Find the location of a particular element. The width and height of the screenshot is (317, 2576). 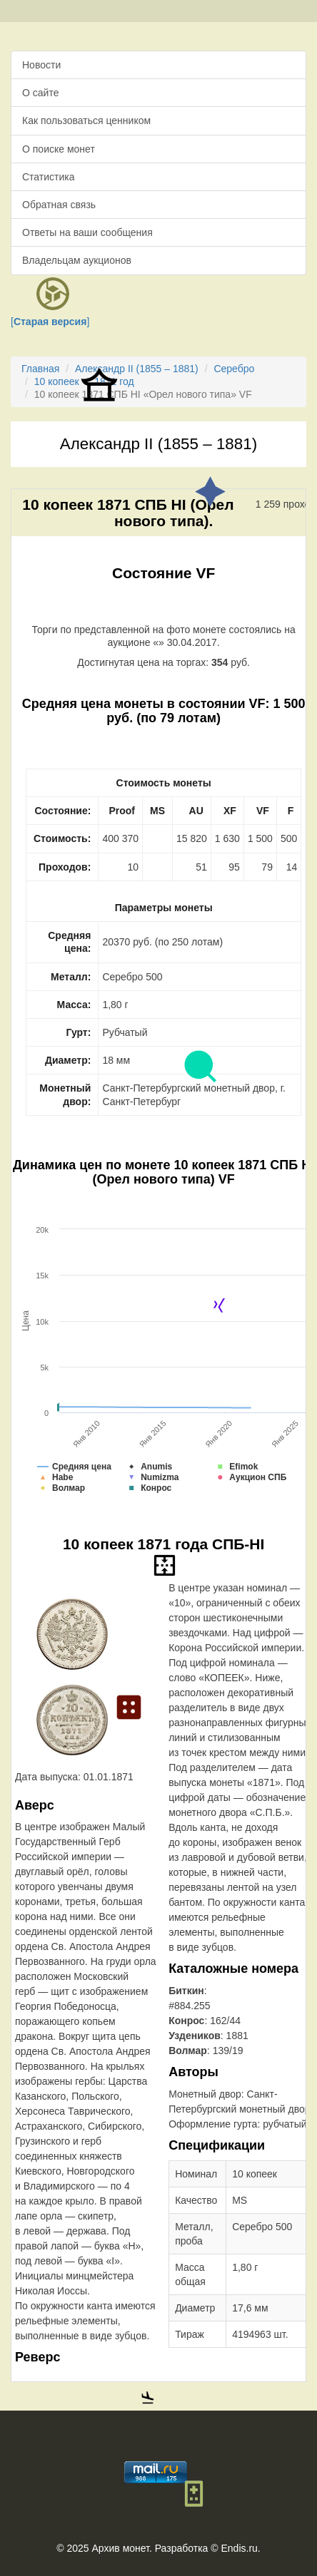

indicates sunny or clear weather conditions is located at coordinates (210, 491).